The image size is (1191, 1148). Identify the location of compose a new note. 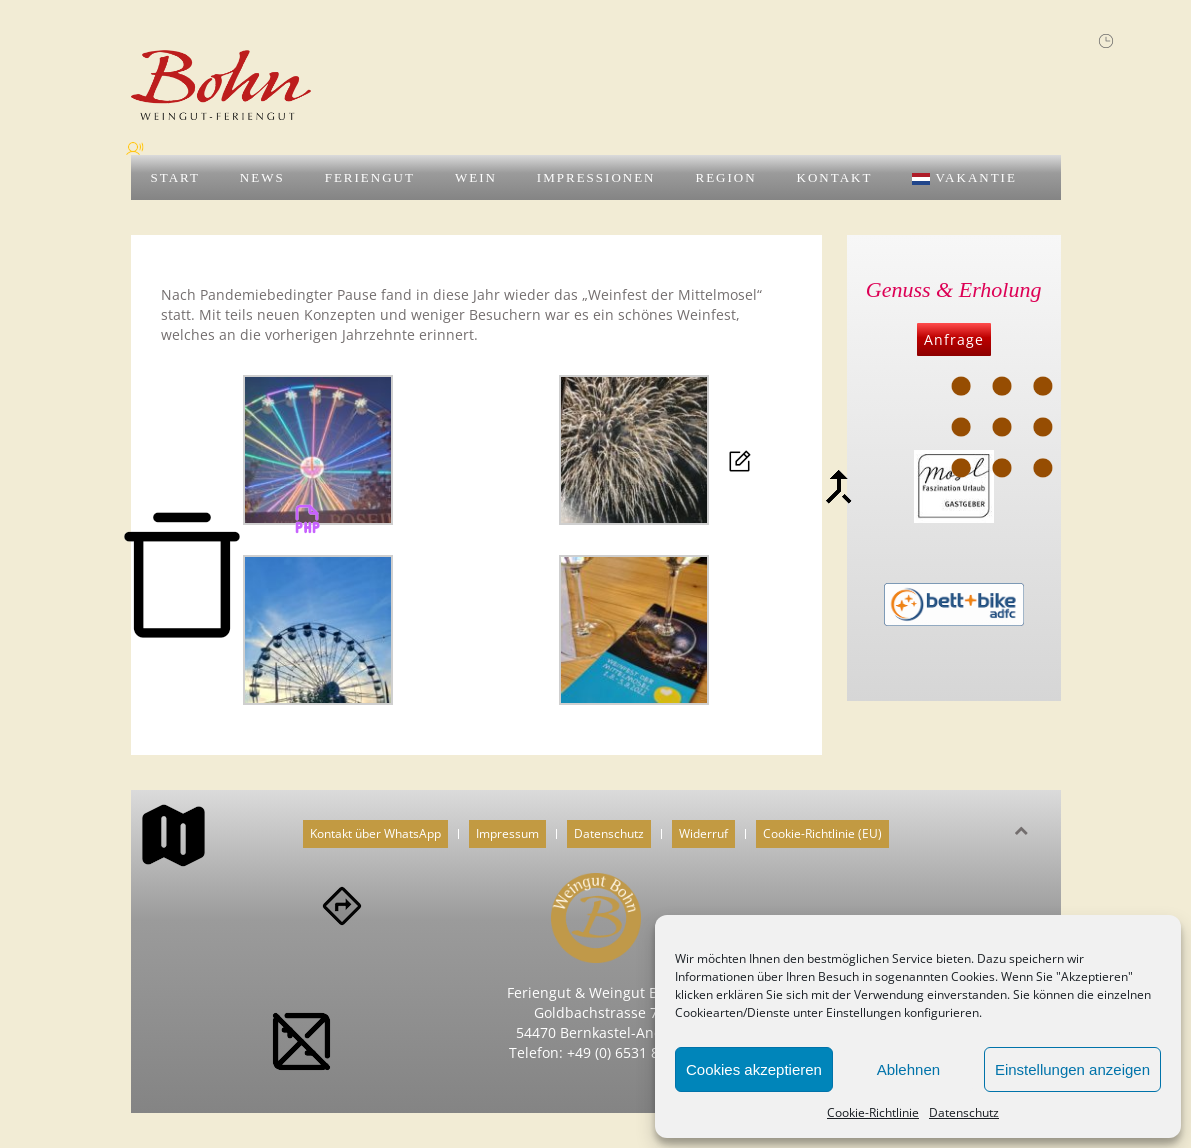
(739, 461).